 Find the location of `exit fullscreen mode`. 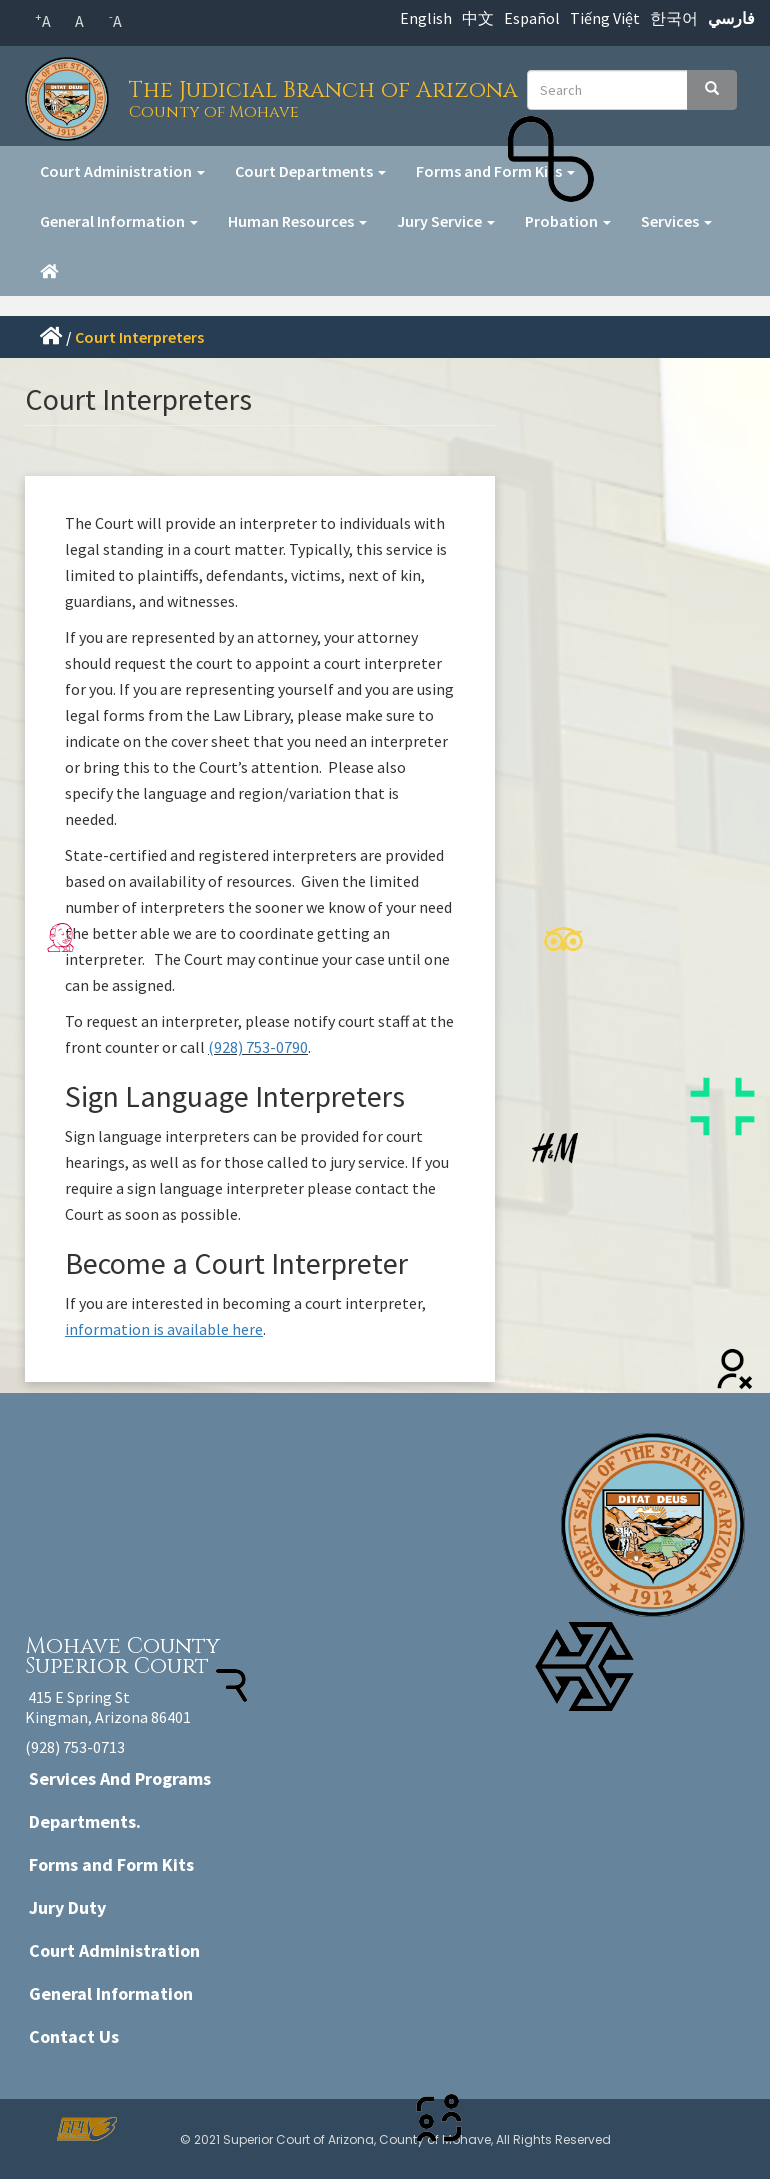

exit fullscreen mode is located at coordinates (722, 1106).